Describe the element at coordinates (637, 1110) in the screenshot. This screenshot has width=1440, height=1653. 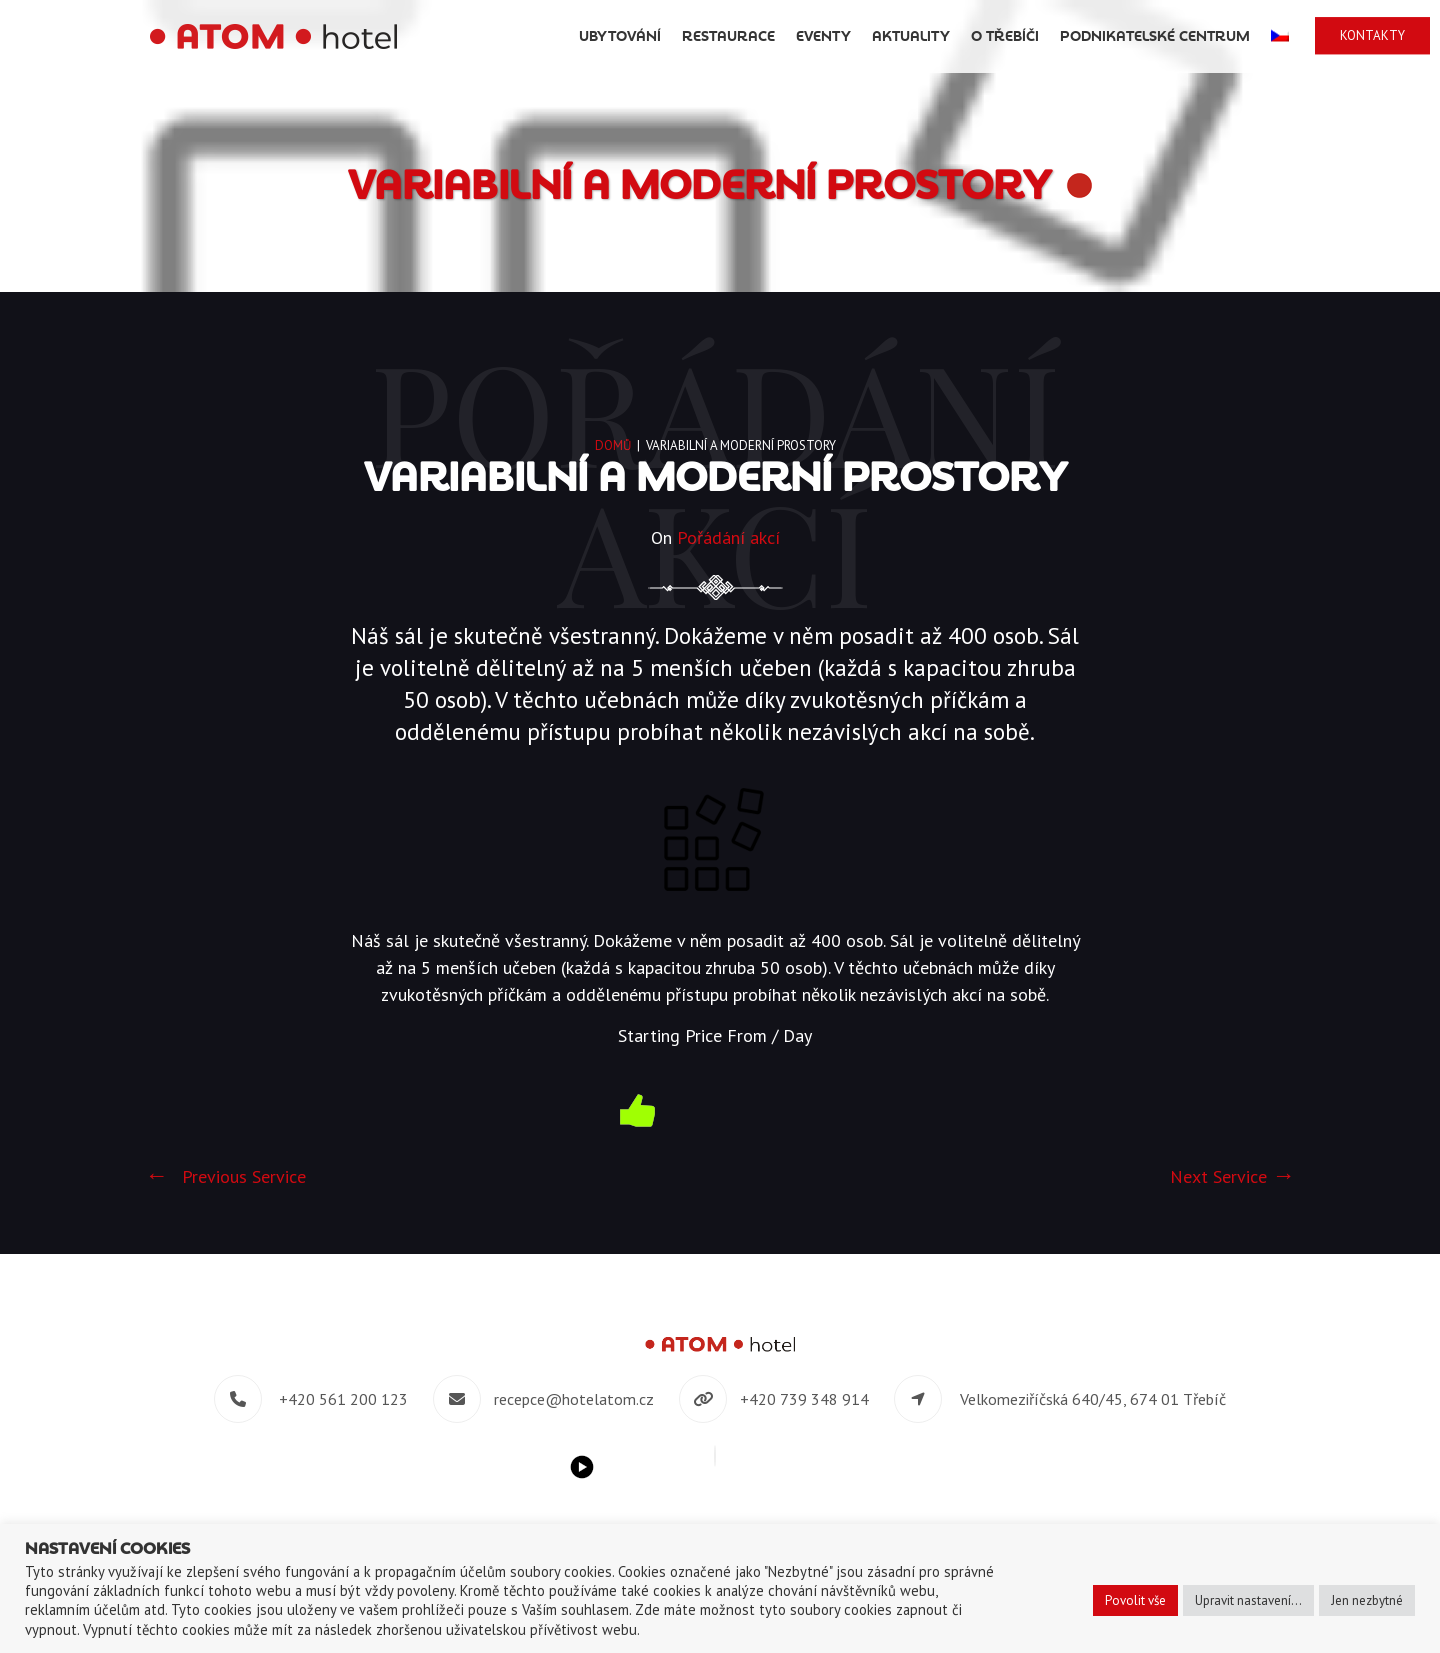
I see `like or upvote content` at that location.